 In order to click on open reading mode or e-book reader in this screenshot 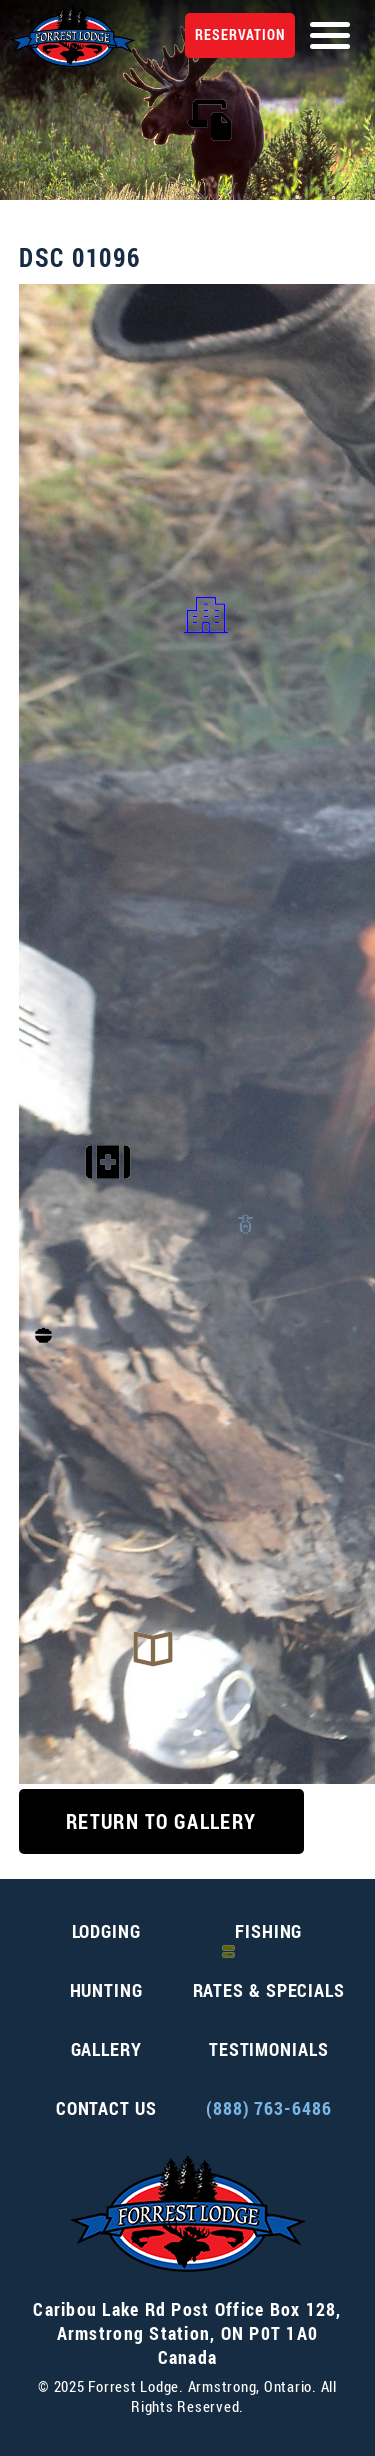, I will do `click(153, 1649)`.